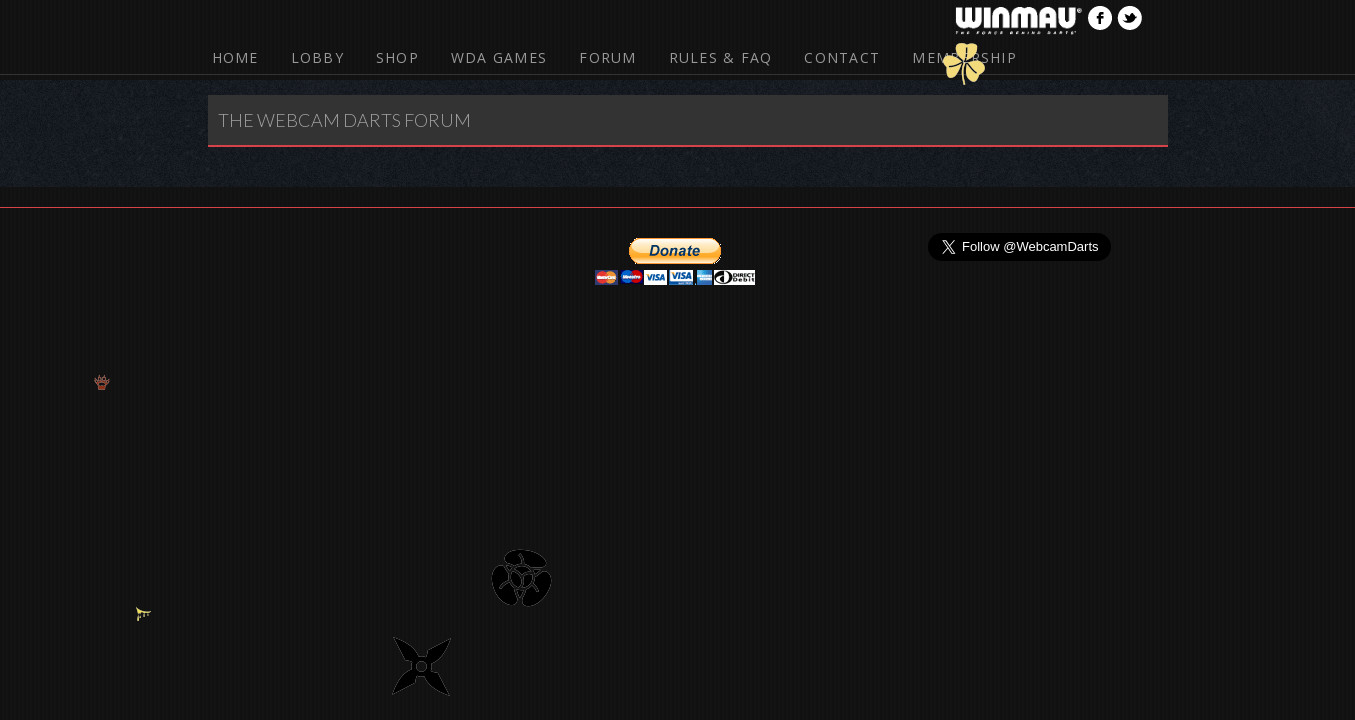 The height and width of the screenshot is (720, 1355). Describe the element at coordinates (421, 666) in the screenshot. I see `select ninja or stealth character class` at that location.